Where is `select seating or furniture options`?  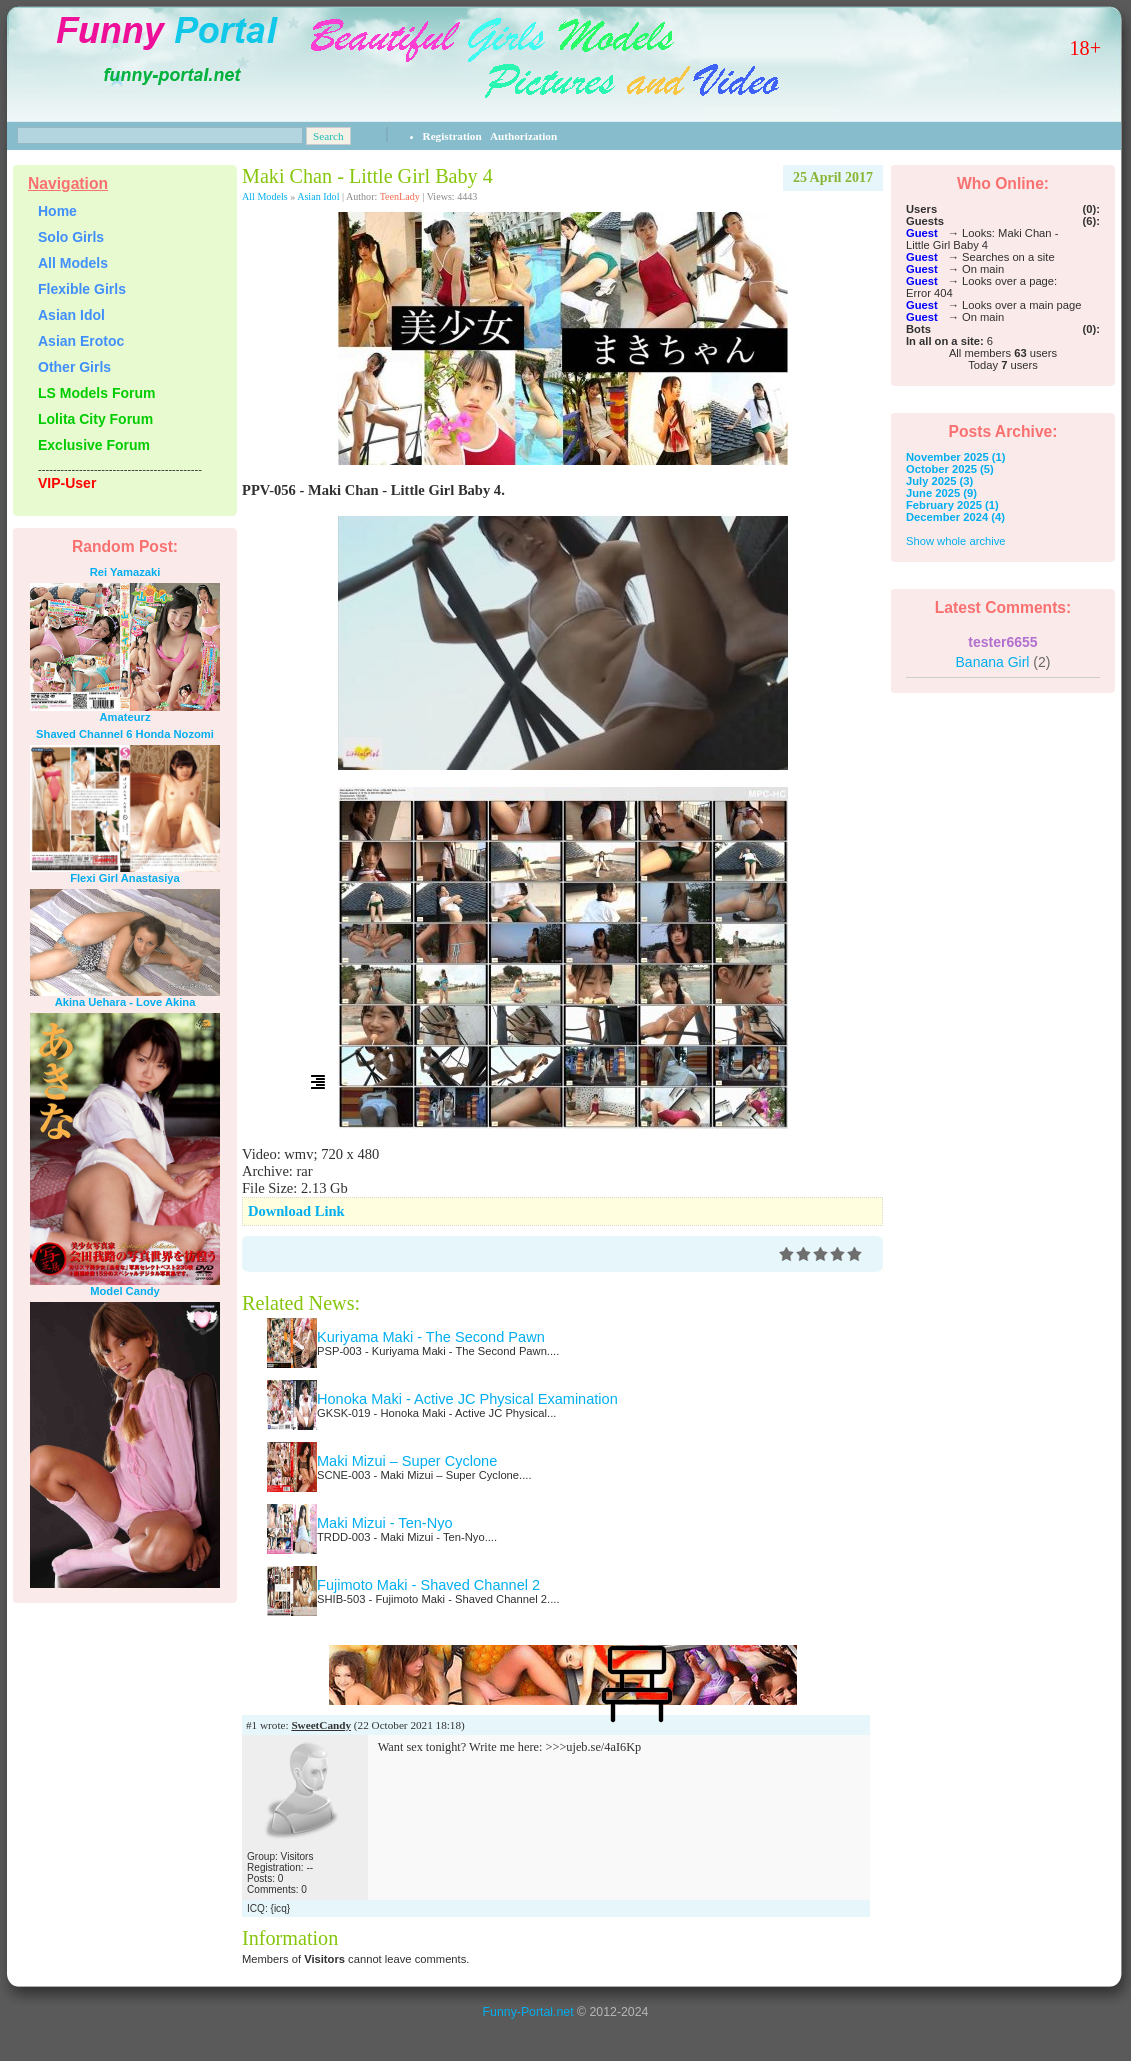
select seating or furniture options is located at coordinates (637, 1684).